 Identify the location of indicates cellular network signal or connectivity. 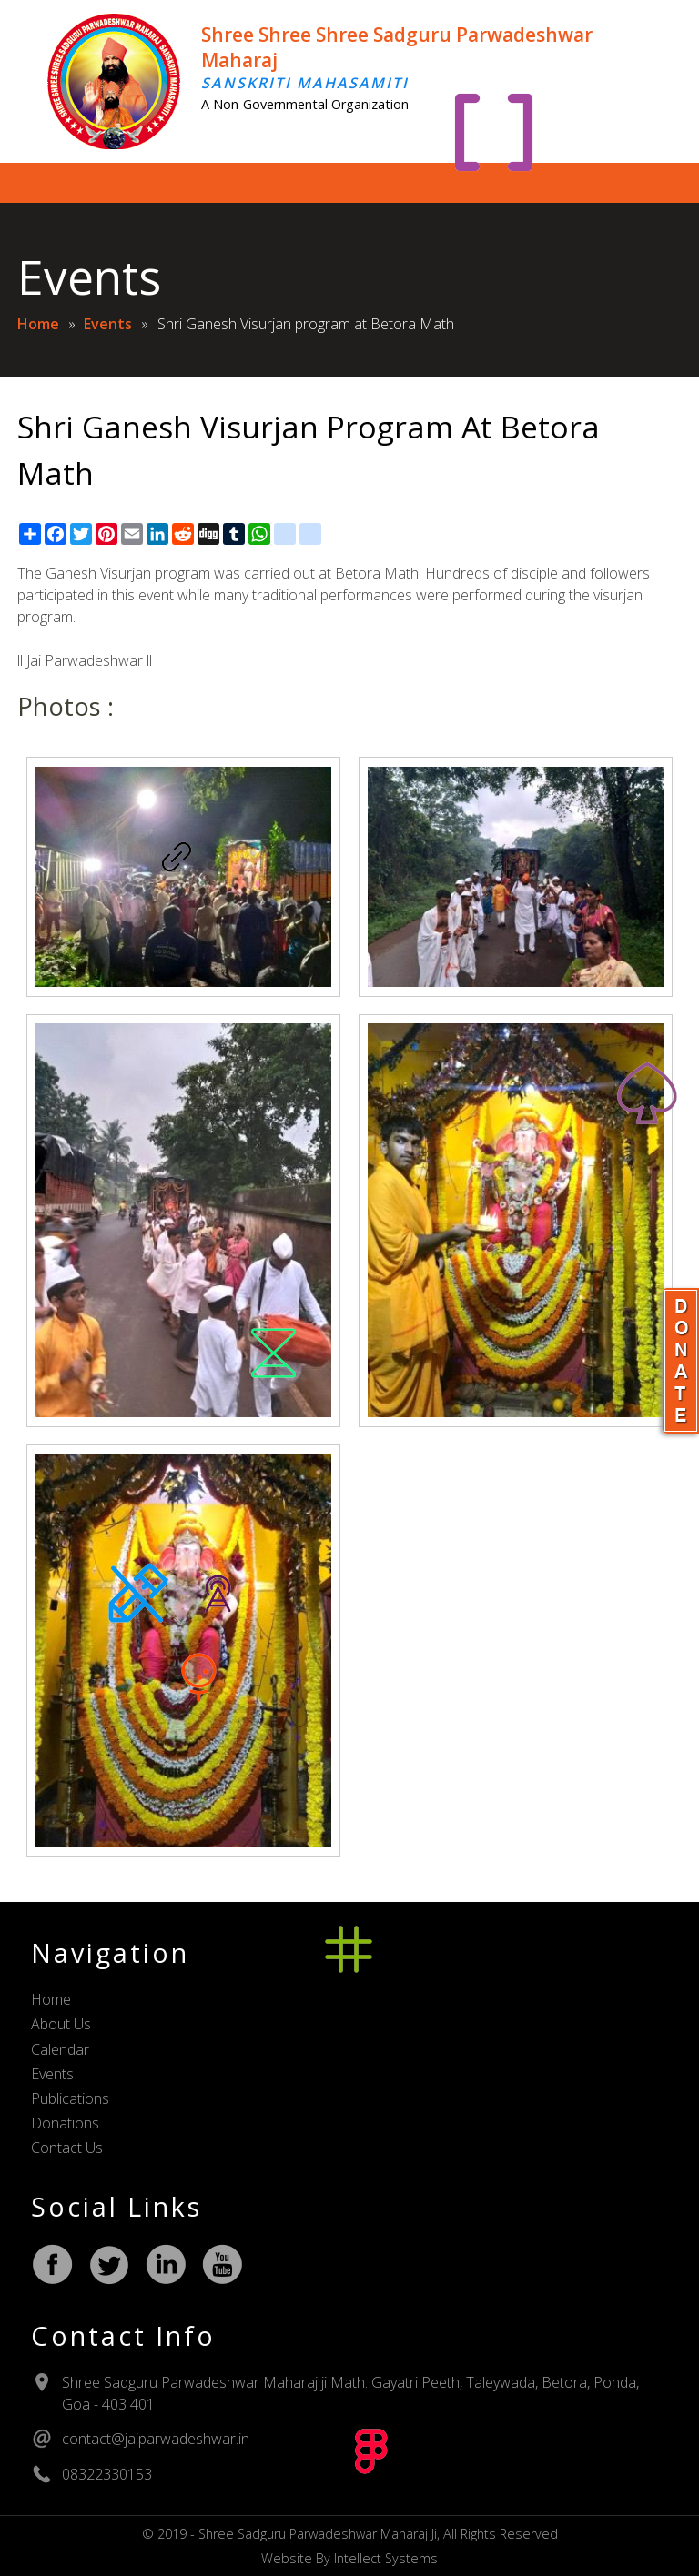
(218, 1594).